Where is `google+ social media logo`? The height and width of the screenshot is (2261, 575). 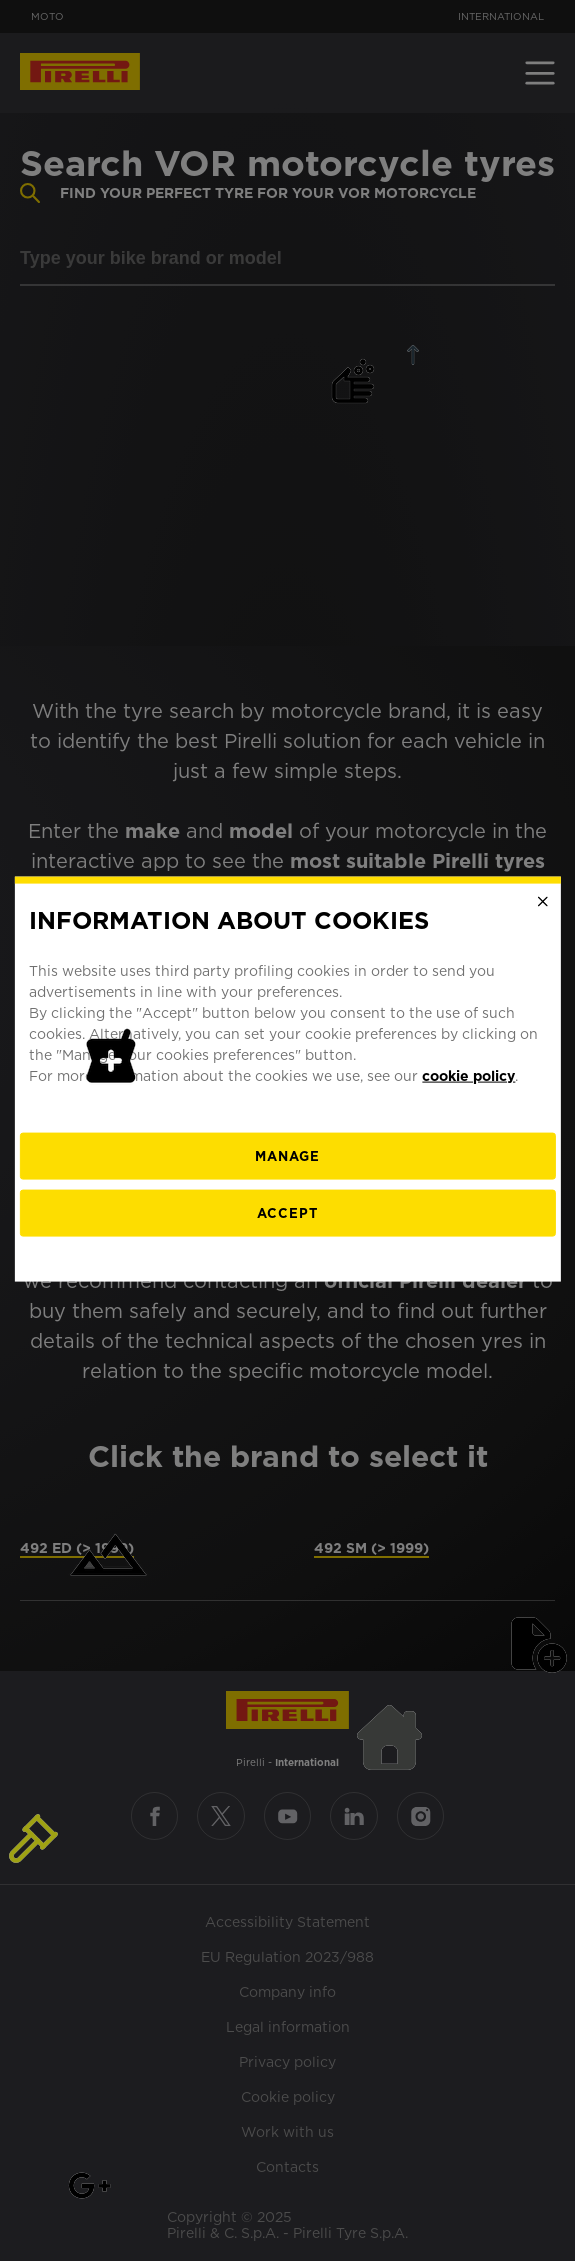
google+ social media logo is located at coordinates (89, 2185).